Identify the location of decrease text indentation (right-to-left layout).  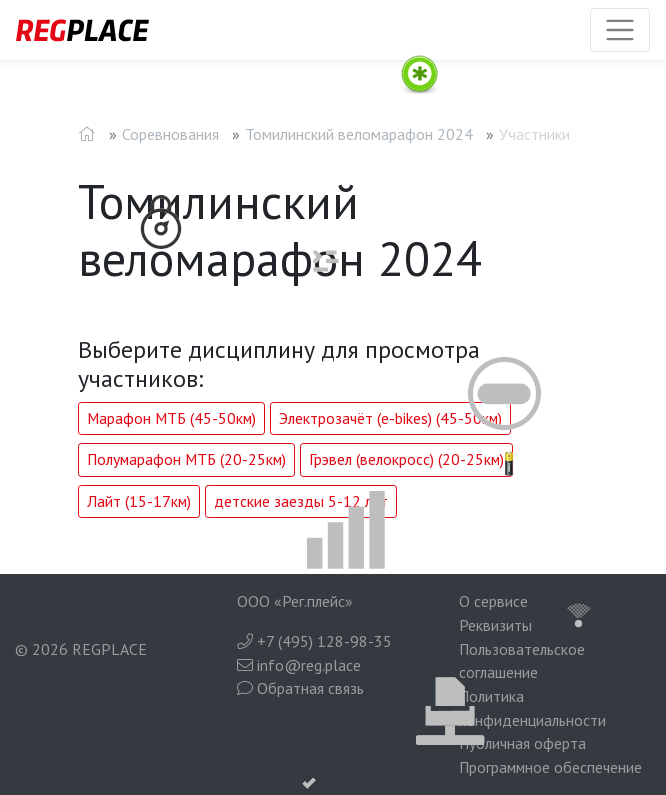
(326, 261).